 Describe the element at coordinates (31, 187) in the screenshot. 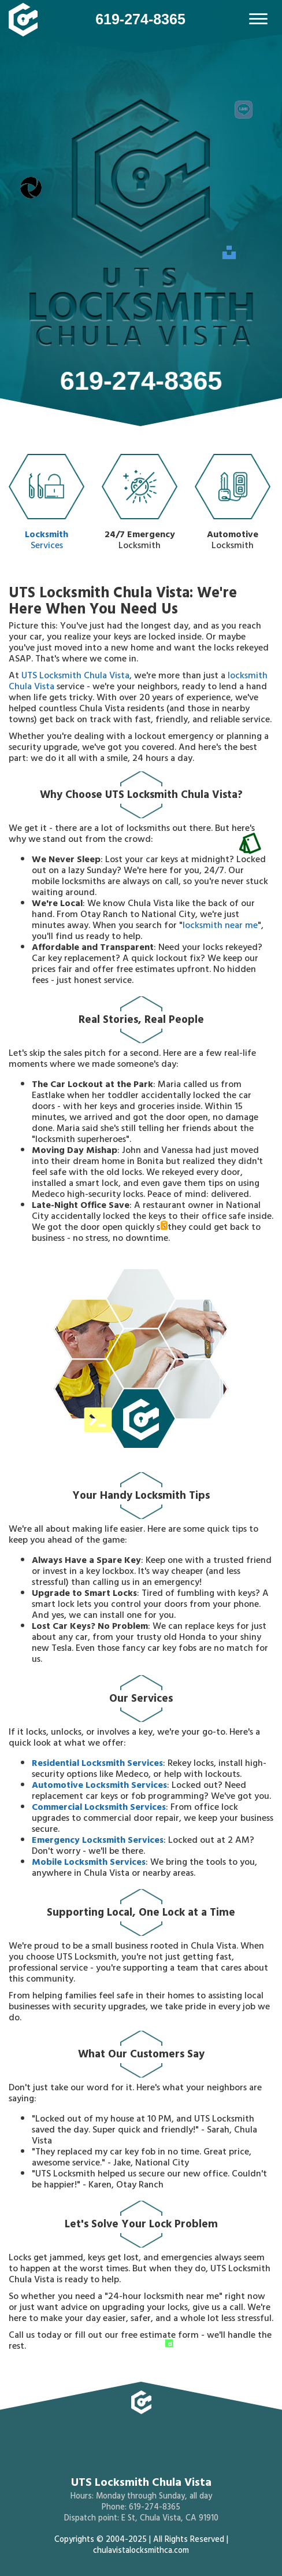

I see `appium logo - open source mobile automation testing framework` at that location.